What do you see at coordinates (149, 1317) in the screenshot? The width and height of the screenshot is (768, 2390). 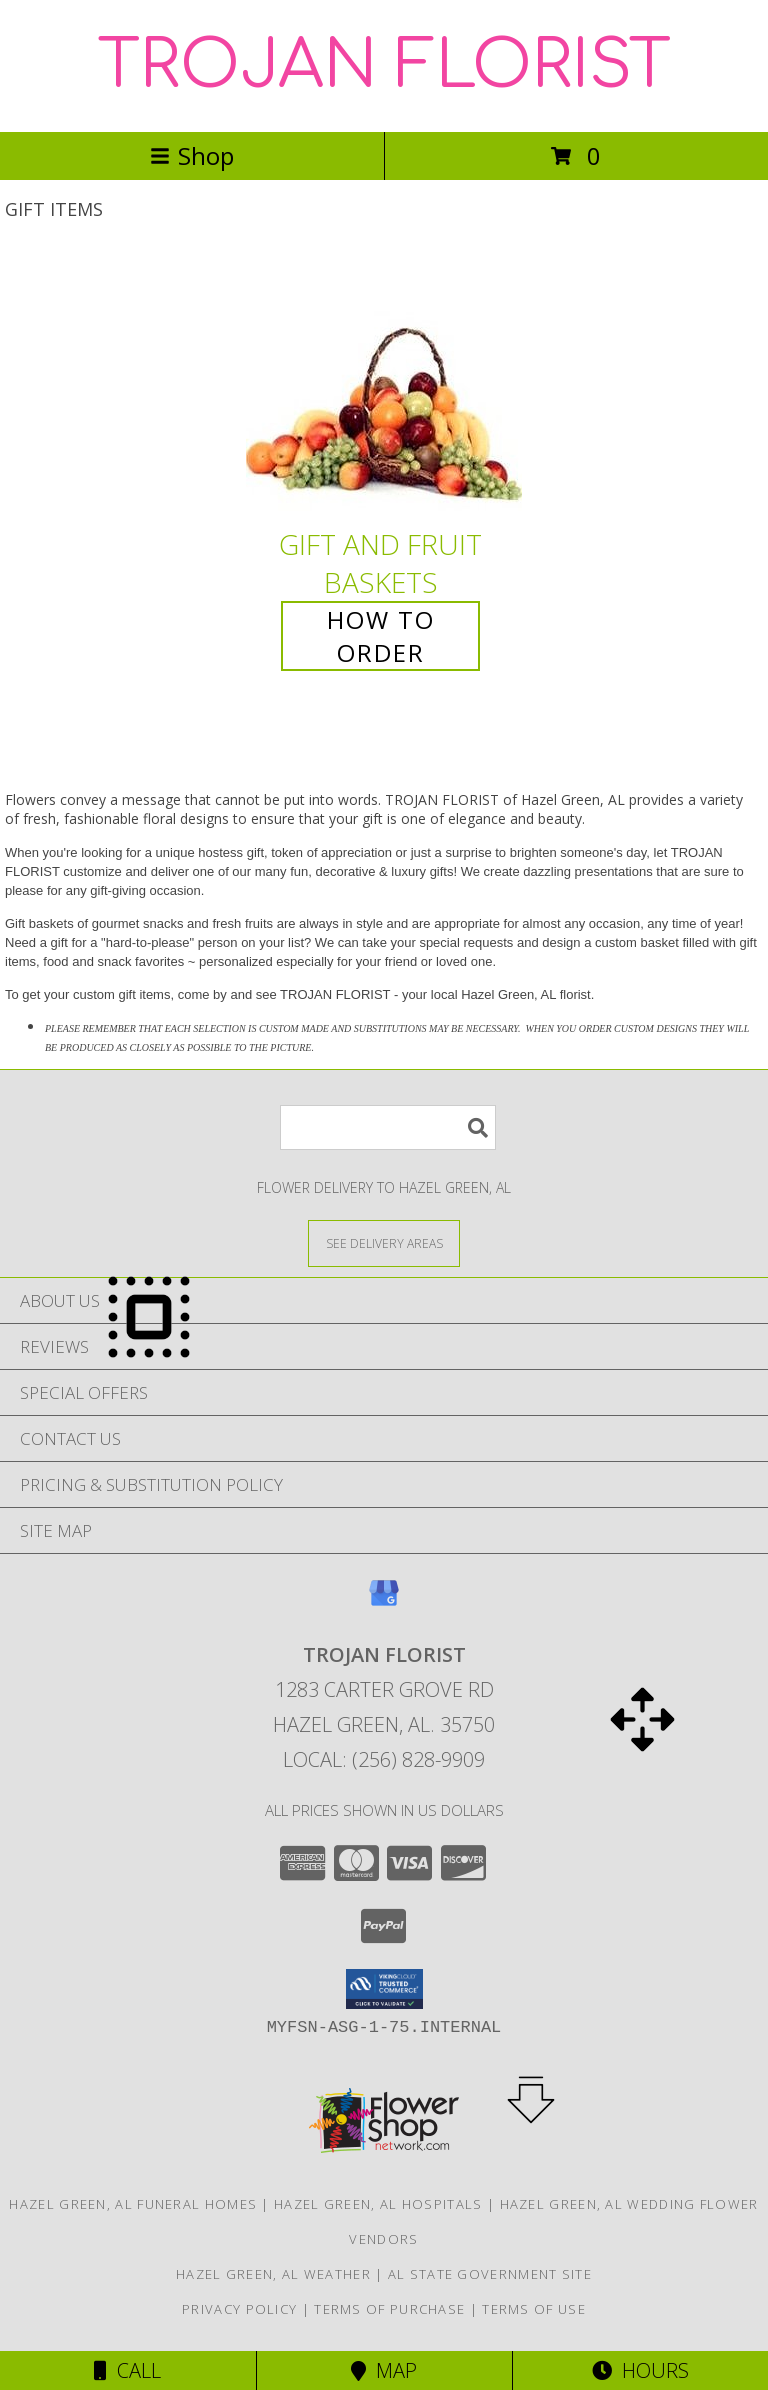 I see `select all items in the current view` at bounding box center [149, 1317].